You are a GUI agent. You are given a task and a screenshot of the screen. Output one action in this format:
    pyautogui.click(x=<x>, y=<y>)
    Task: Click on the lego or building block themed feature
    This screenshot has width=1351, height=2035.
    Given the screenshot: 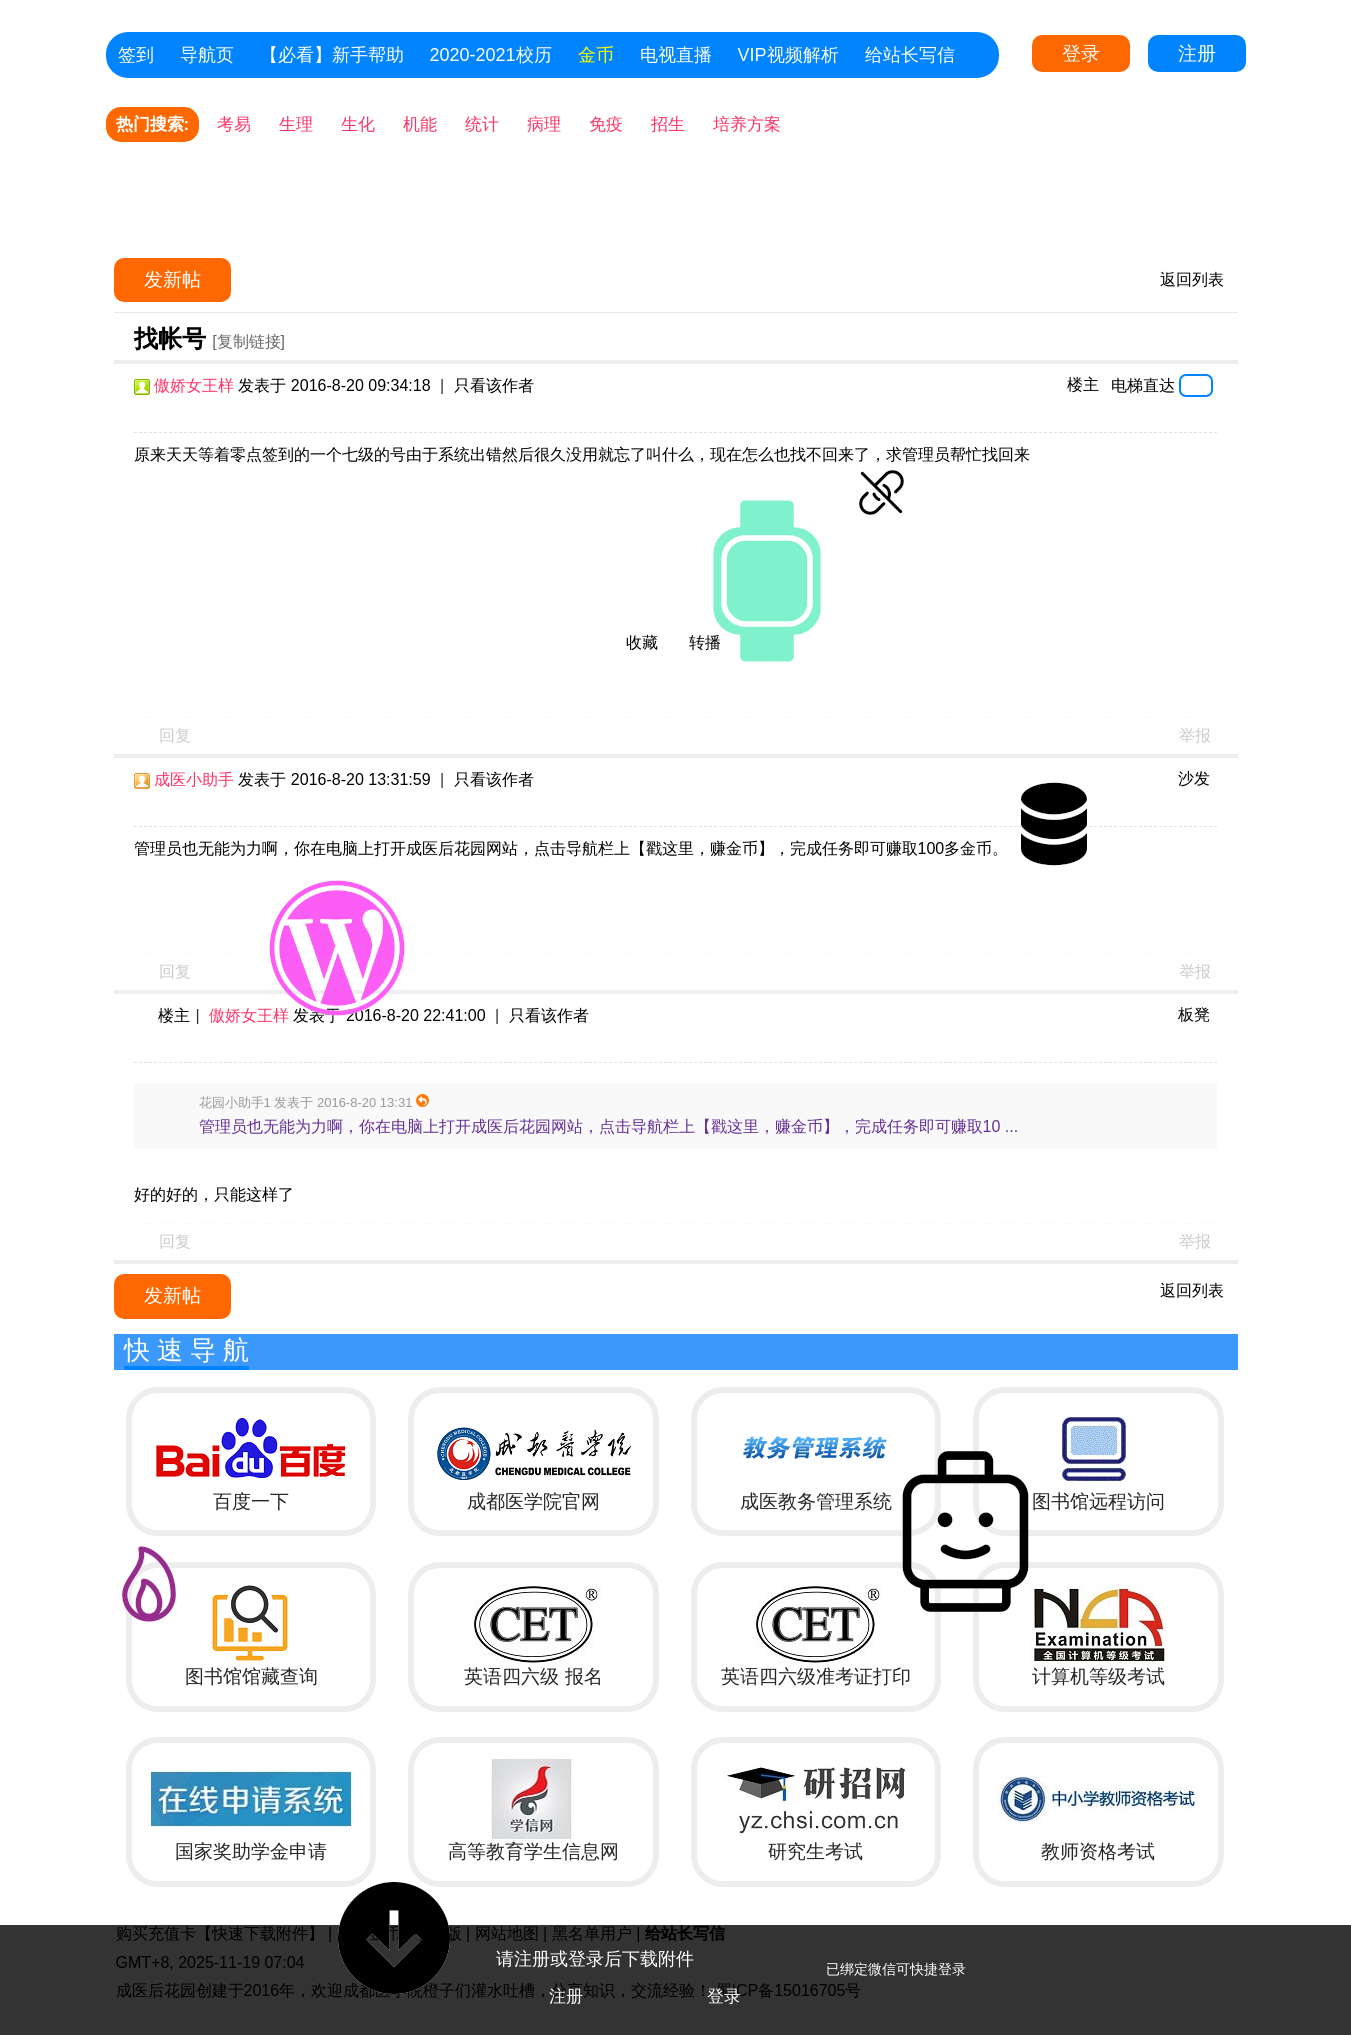 What is the action you would take?
    pyautogui.click(x=965, y=1531)
    